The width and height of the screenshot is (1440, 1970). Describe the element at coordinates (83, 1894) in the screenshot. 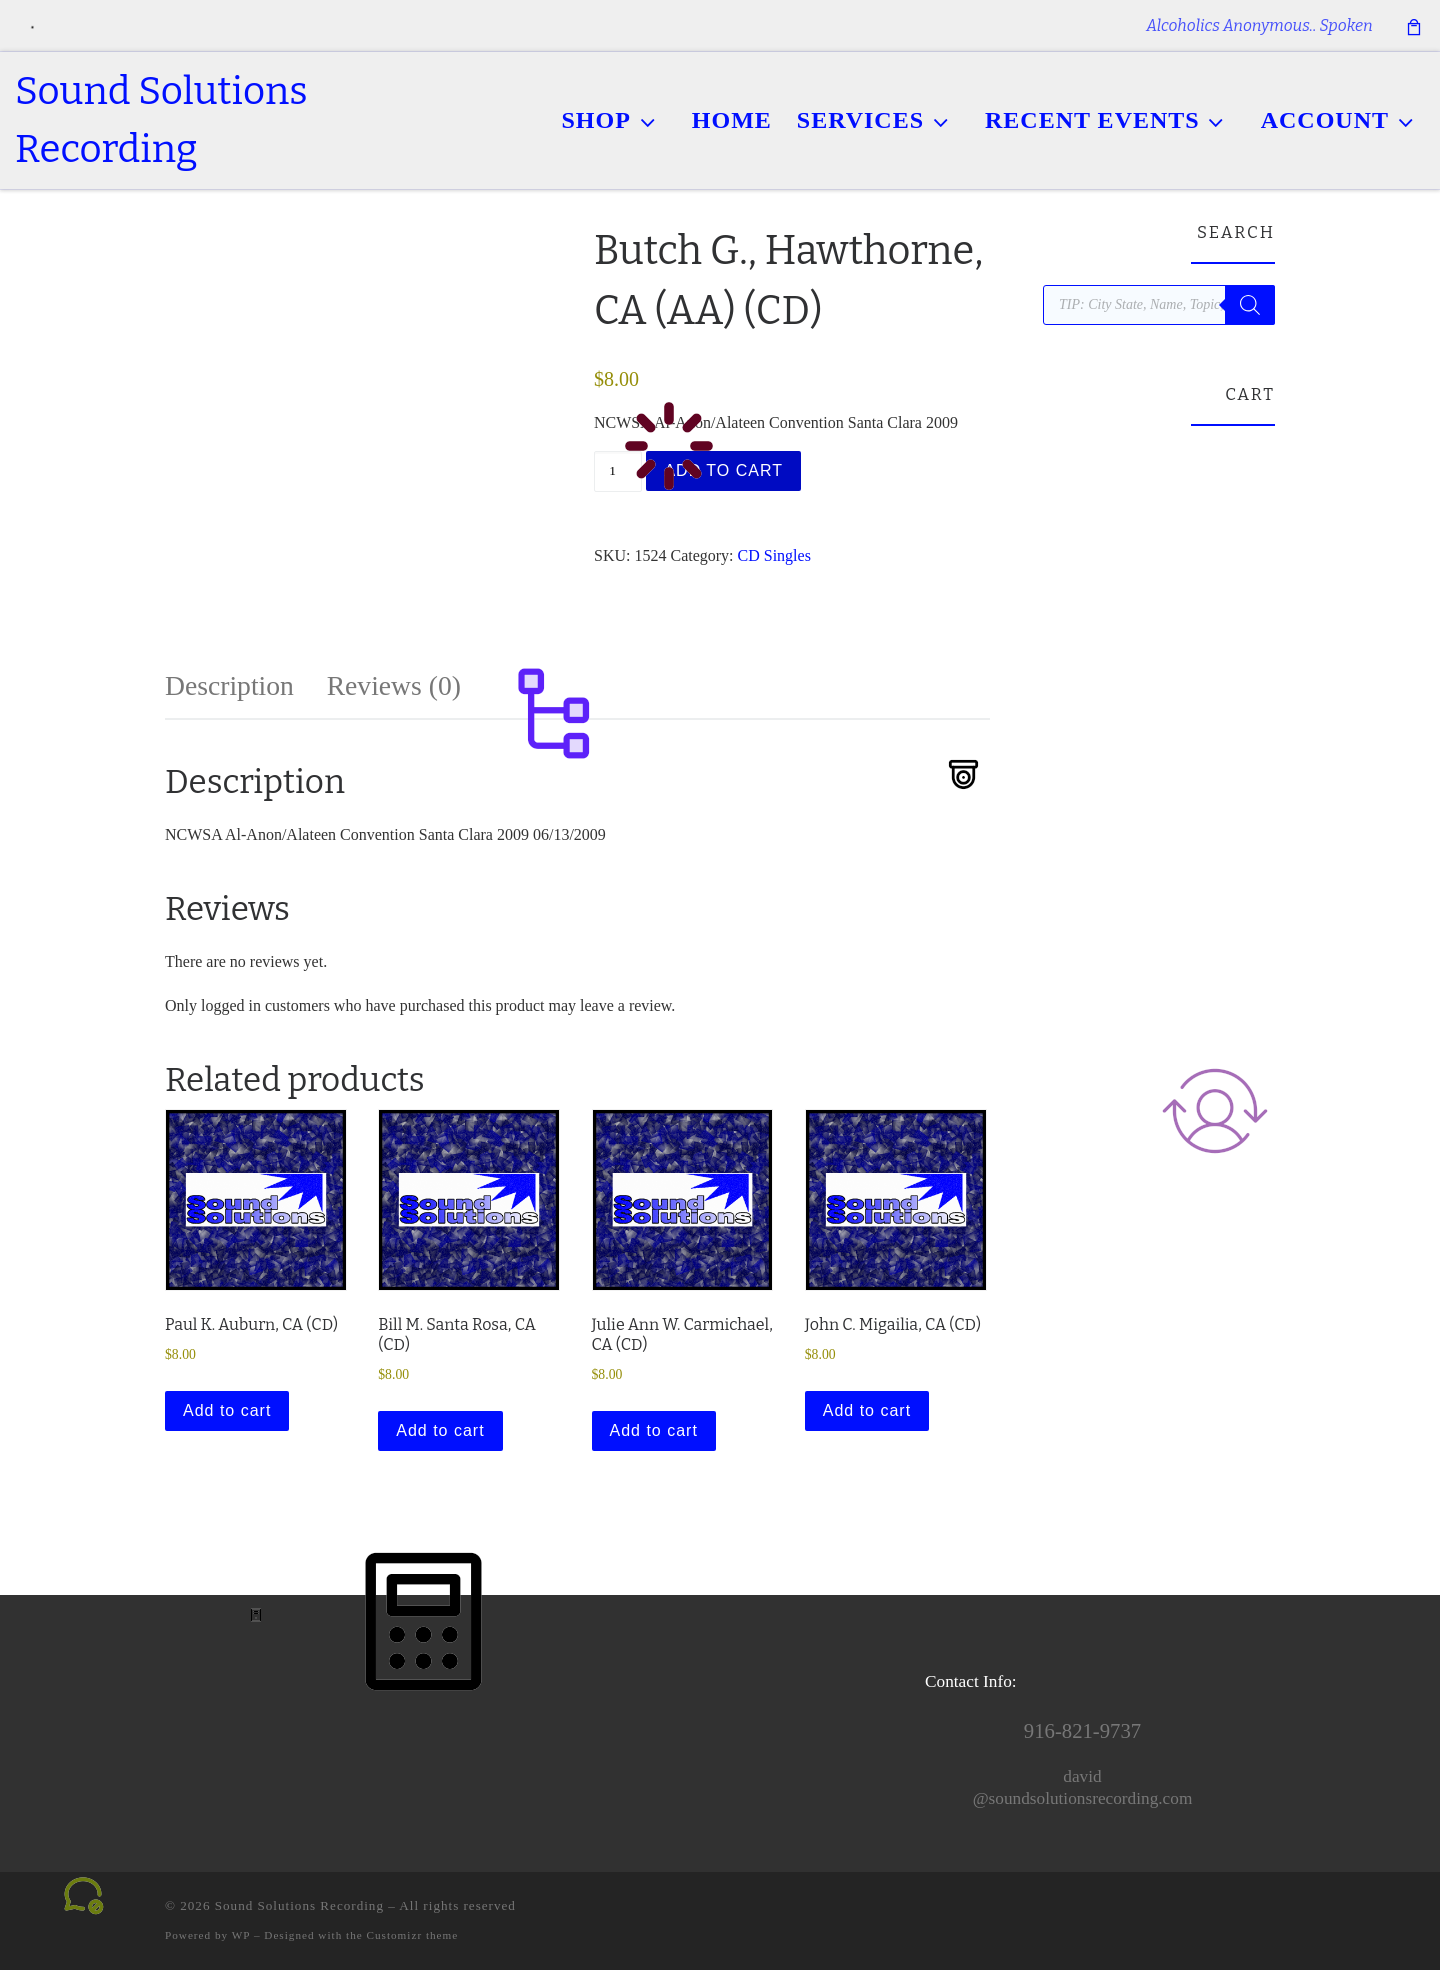

I see `cancel or block a conversation` at that location.